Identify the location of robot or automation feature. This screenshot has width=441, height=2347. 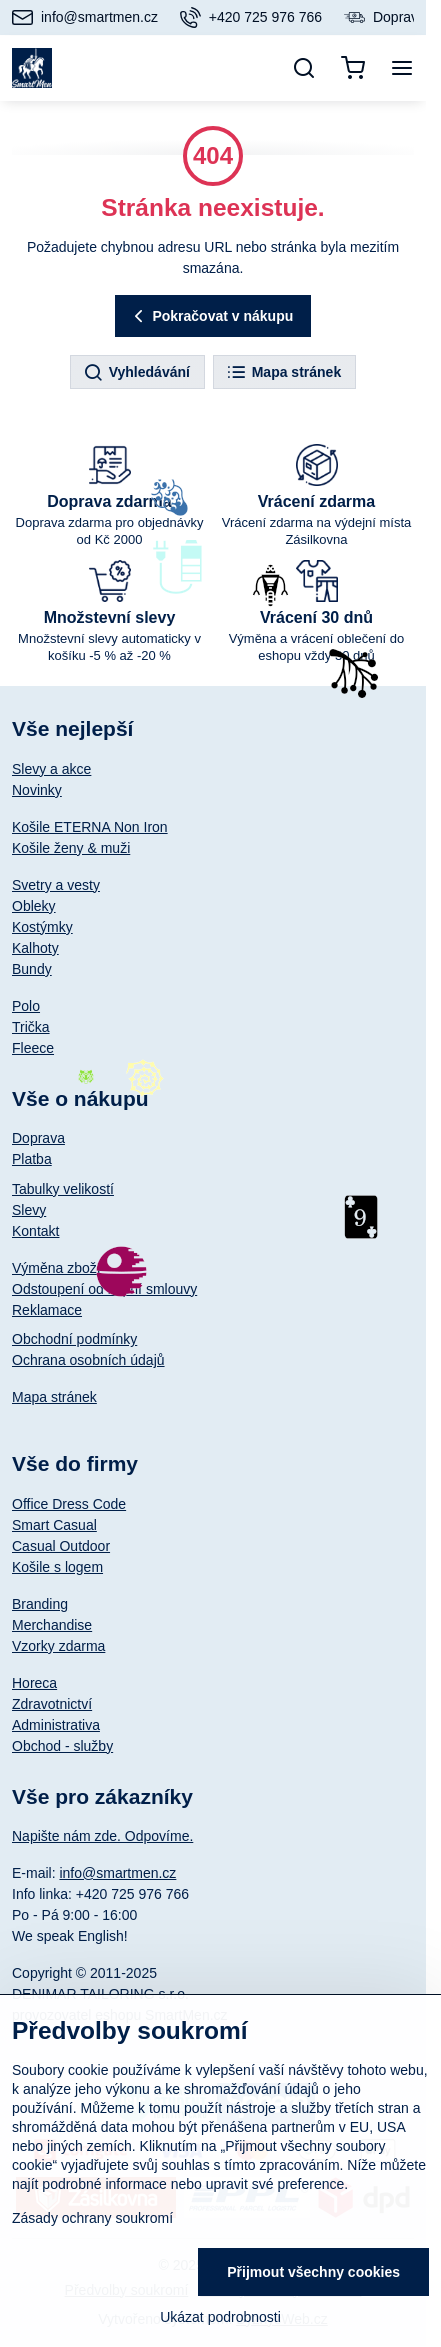
(270, 585).